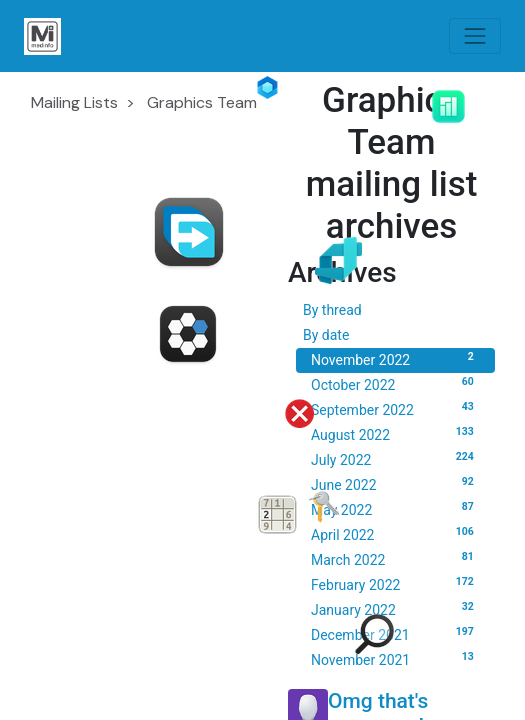 This screenshot has width=525, height=720. What do you see at coordinates (277, 514) in the screenshot?
I see `open sudoku puzzle game` at bounding box center [277, 514].